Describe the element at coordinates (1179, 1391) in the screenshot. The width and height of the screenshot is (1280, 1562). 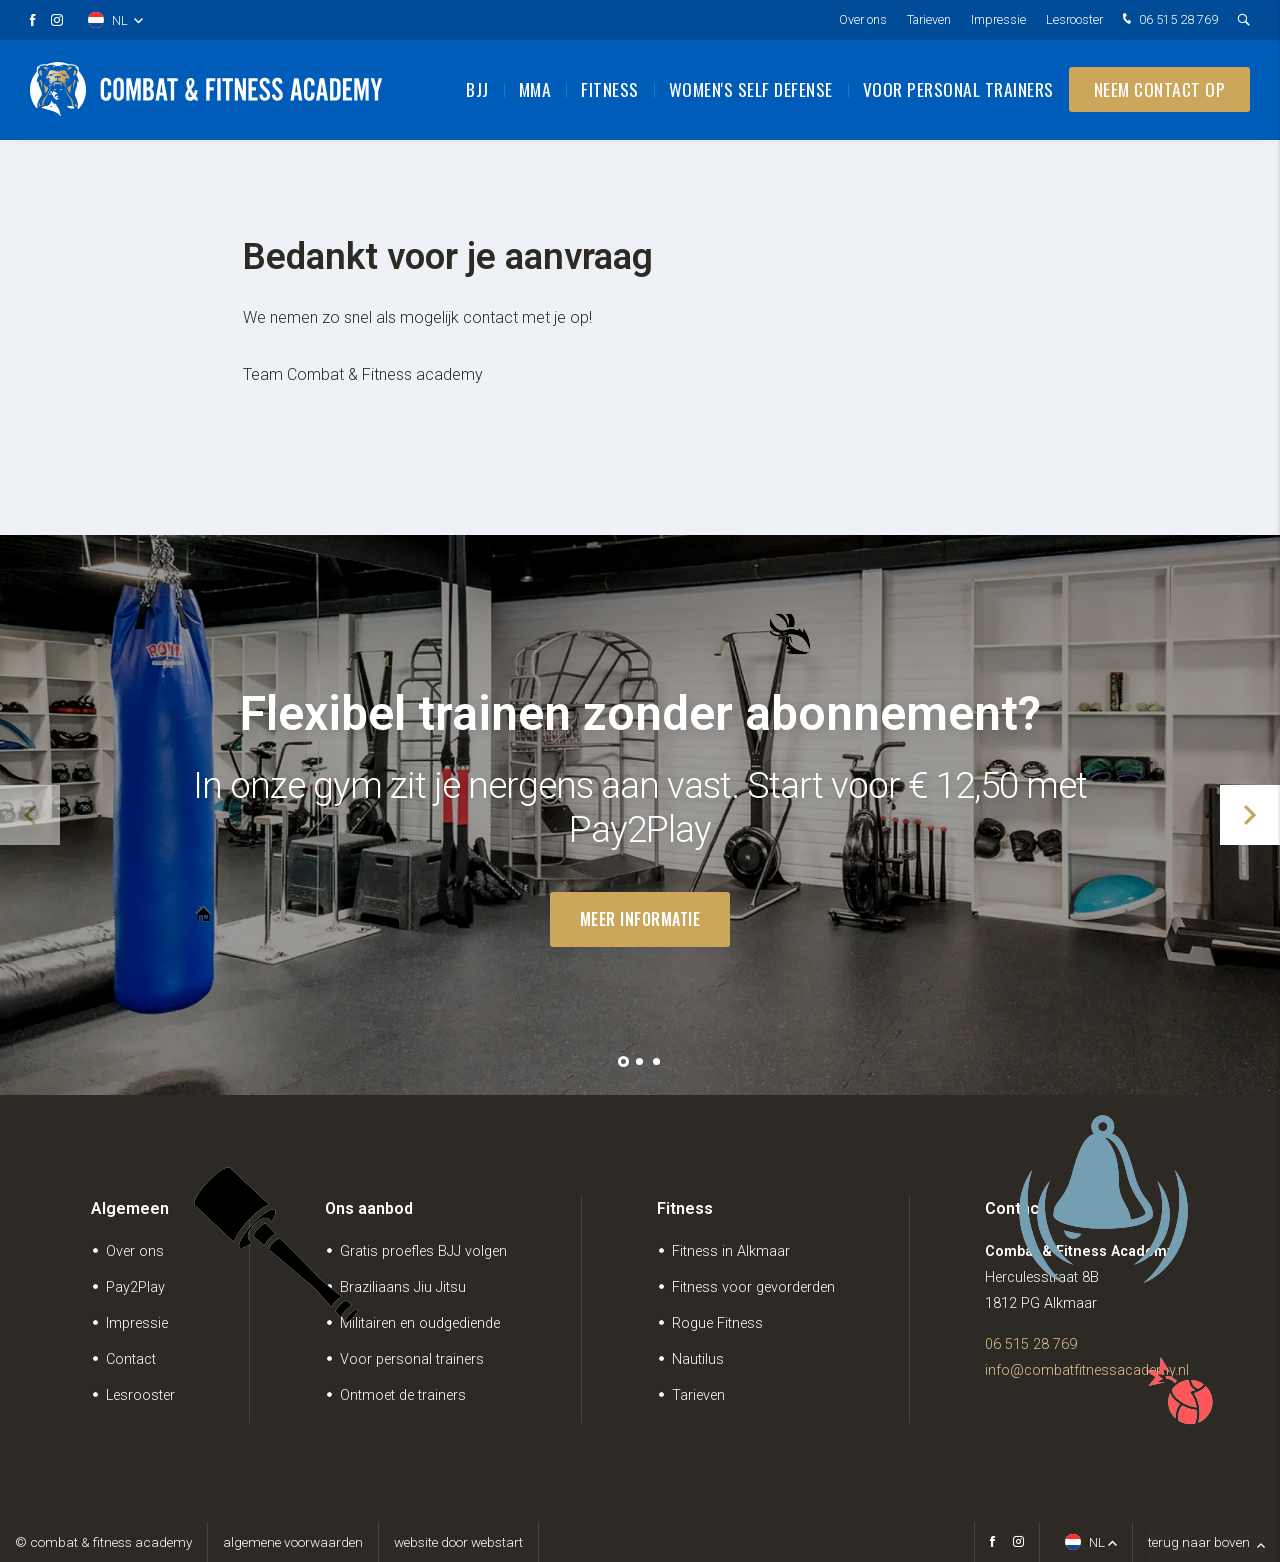
I see `activate explosive item in game` at that location.